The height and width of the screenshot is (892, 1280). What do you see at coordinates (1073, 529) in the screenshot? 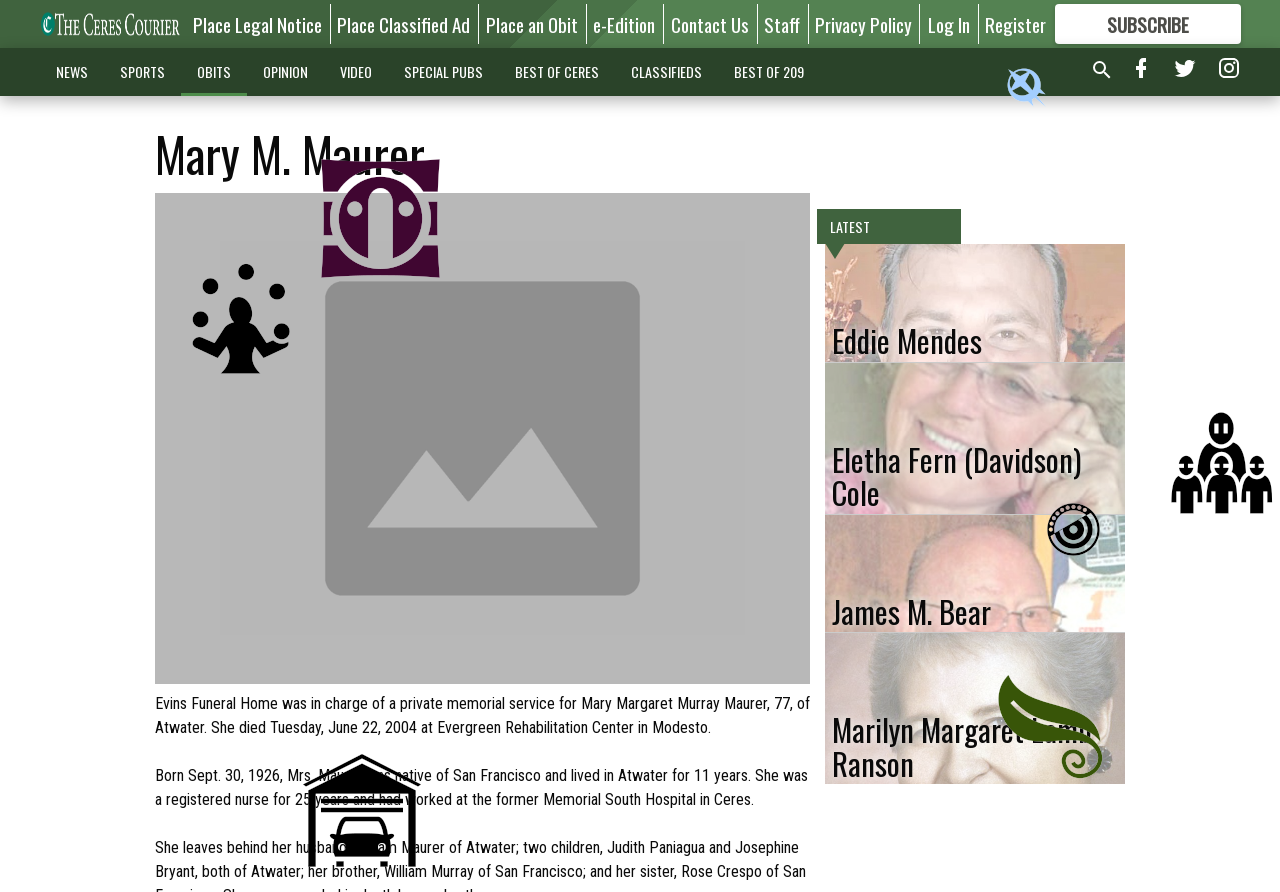
I see `abstract game ability or skill icon` at bounding box center [1073, 529].